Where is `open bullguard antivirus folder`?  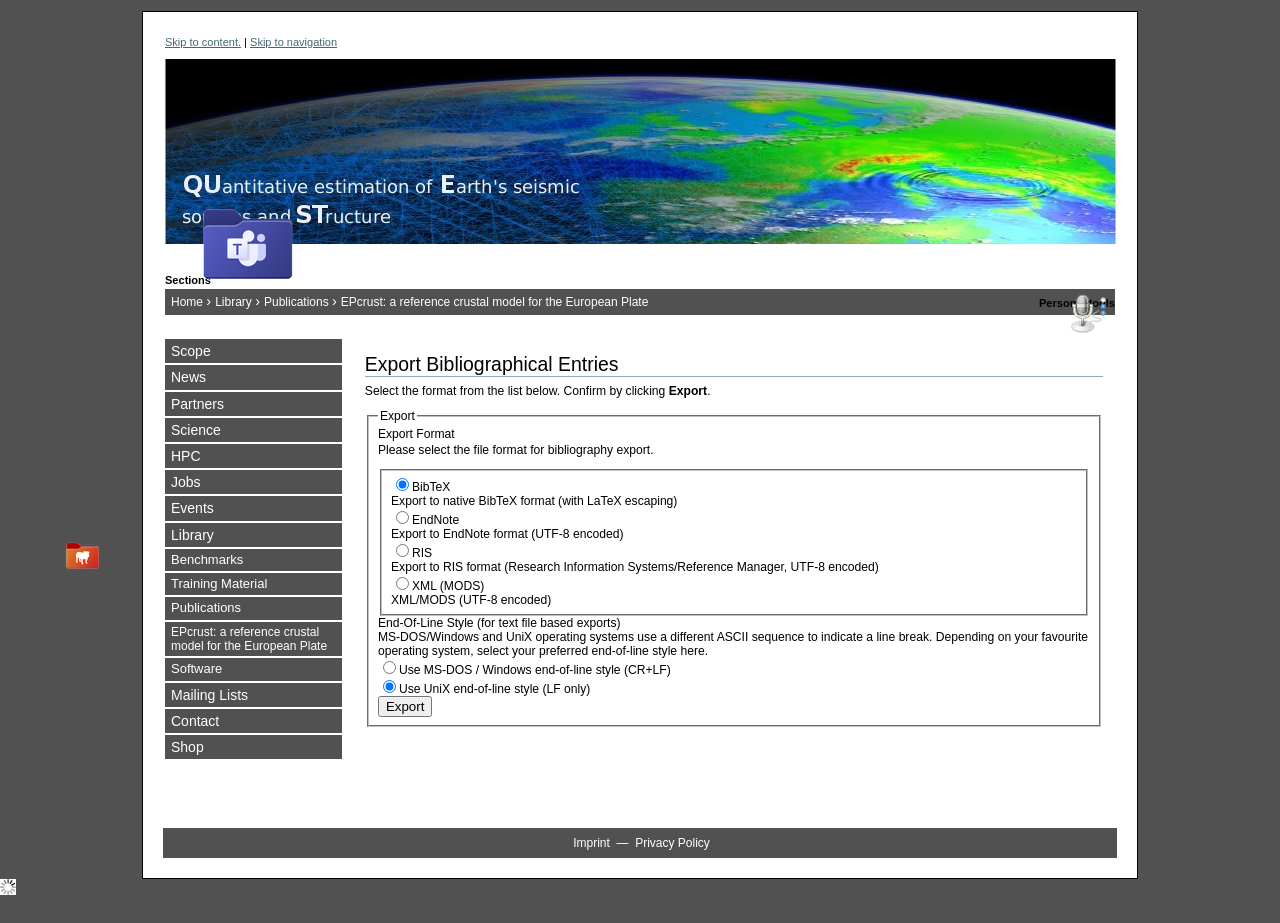 open bullguard antivirus folder is located at coordinates (82, 556).